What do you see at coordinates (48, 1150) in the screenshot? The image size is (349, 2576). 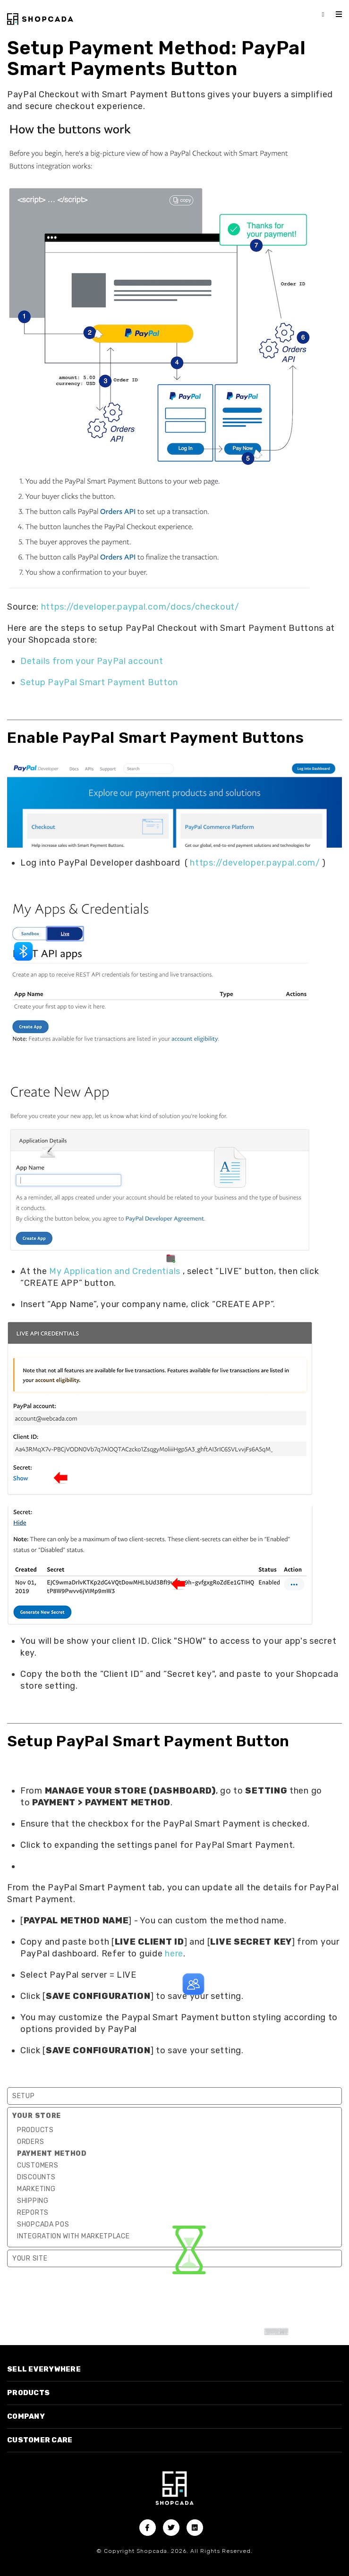 I see `connect a drawing tablet or stylus input device` at bounding box center [48, 1150].